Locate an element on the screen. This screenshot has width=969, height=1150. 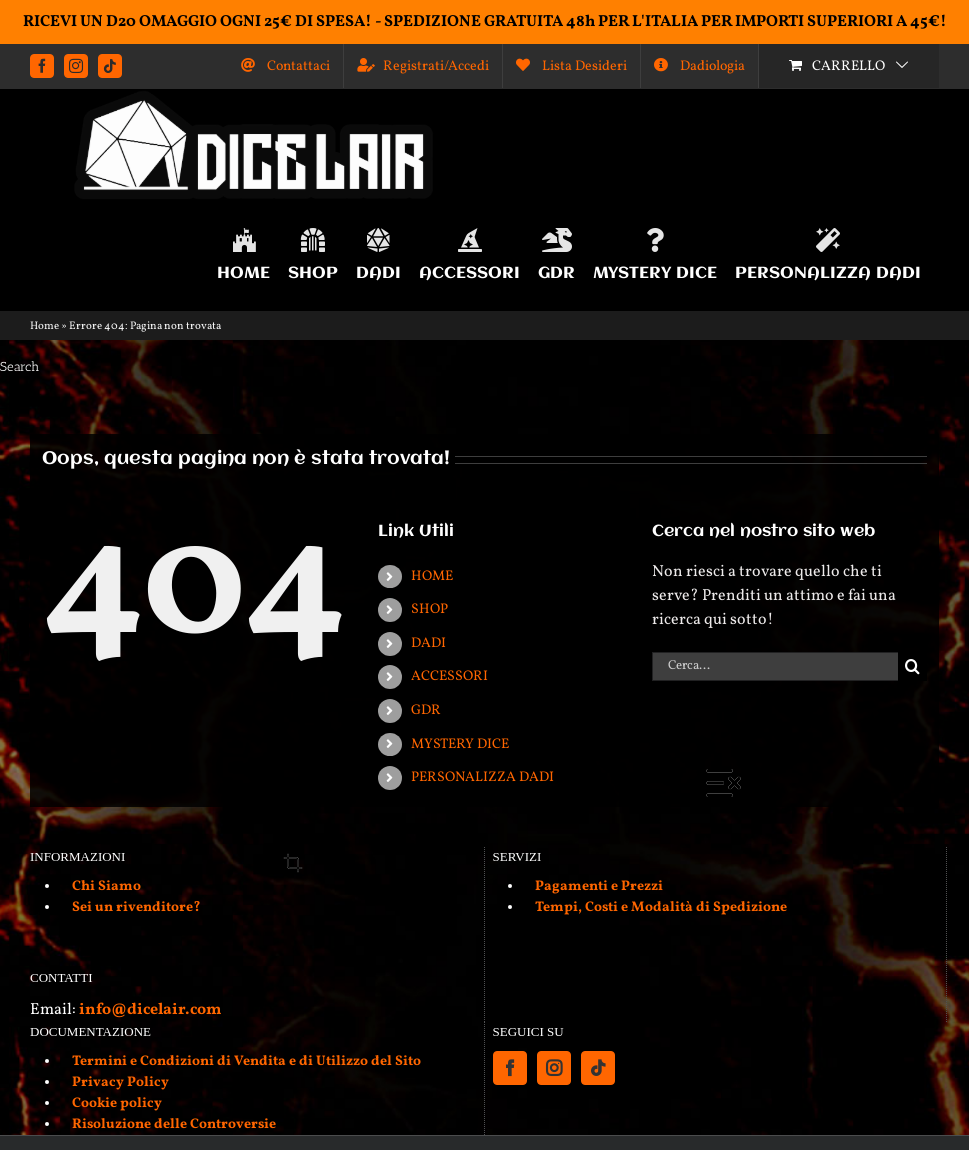
crop an image or photo is located at coordinates (293, 863).